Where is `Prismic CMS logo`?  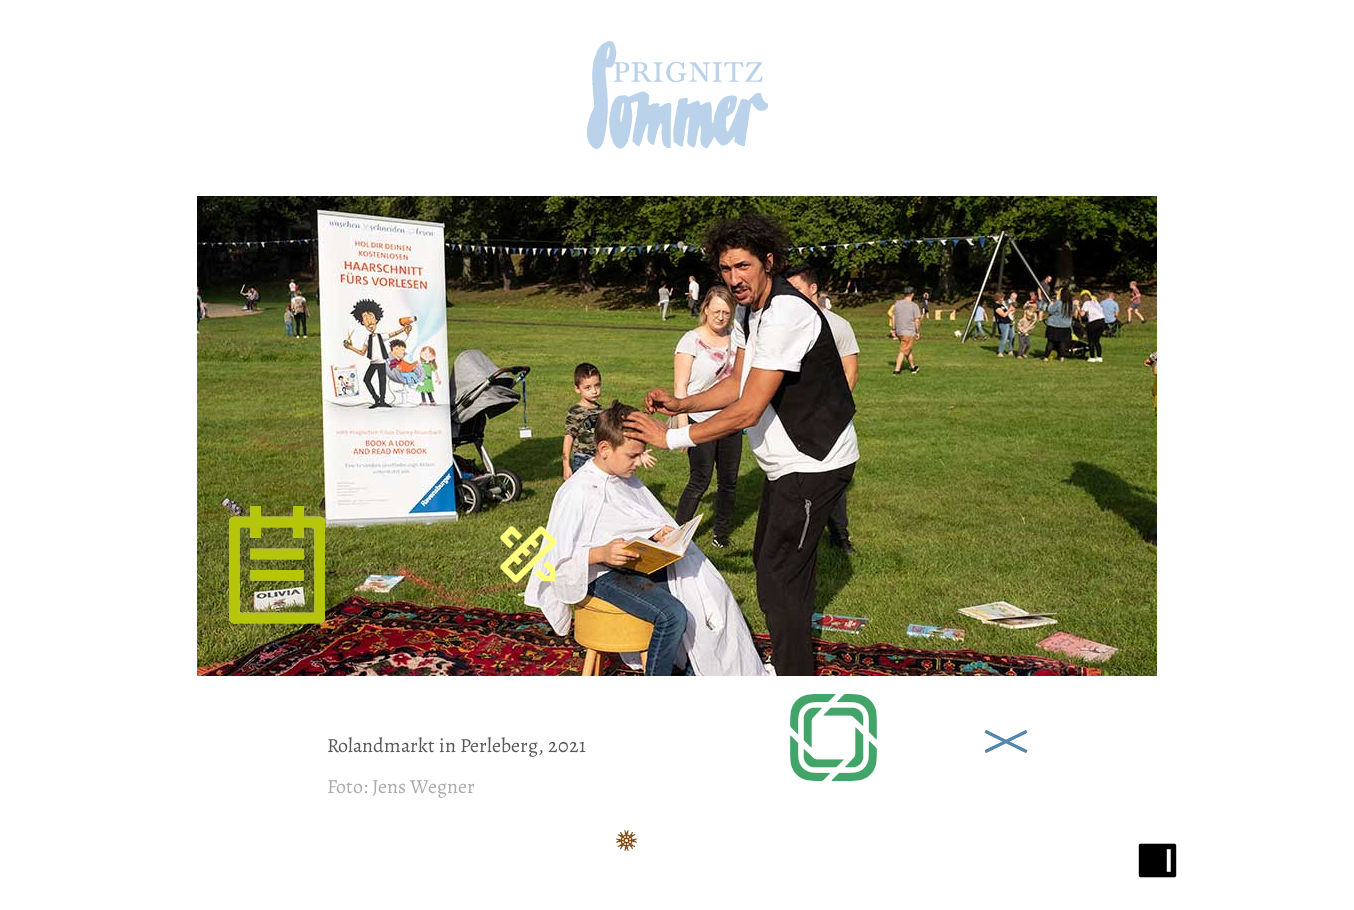
Prismic CMS logo is located at coordinates (833, 737).